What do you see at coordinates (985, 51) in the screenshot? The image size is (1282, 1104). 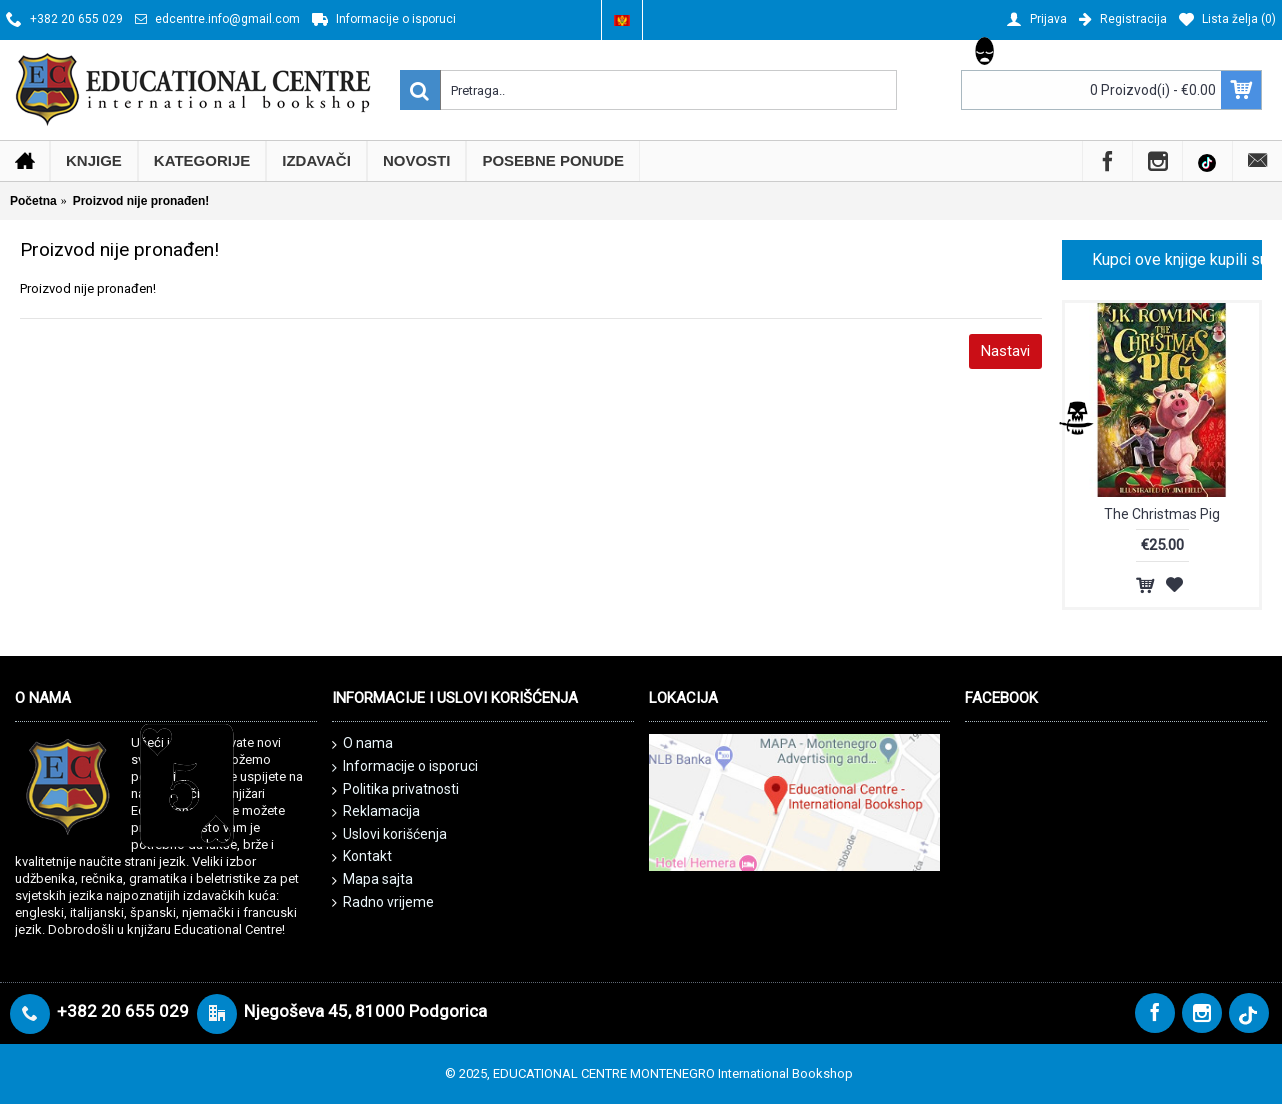 I see `indicates a sleepy or drowsy character state` at bounding box center [985, 51].